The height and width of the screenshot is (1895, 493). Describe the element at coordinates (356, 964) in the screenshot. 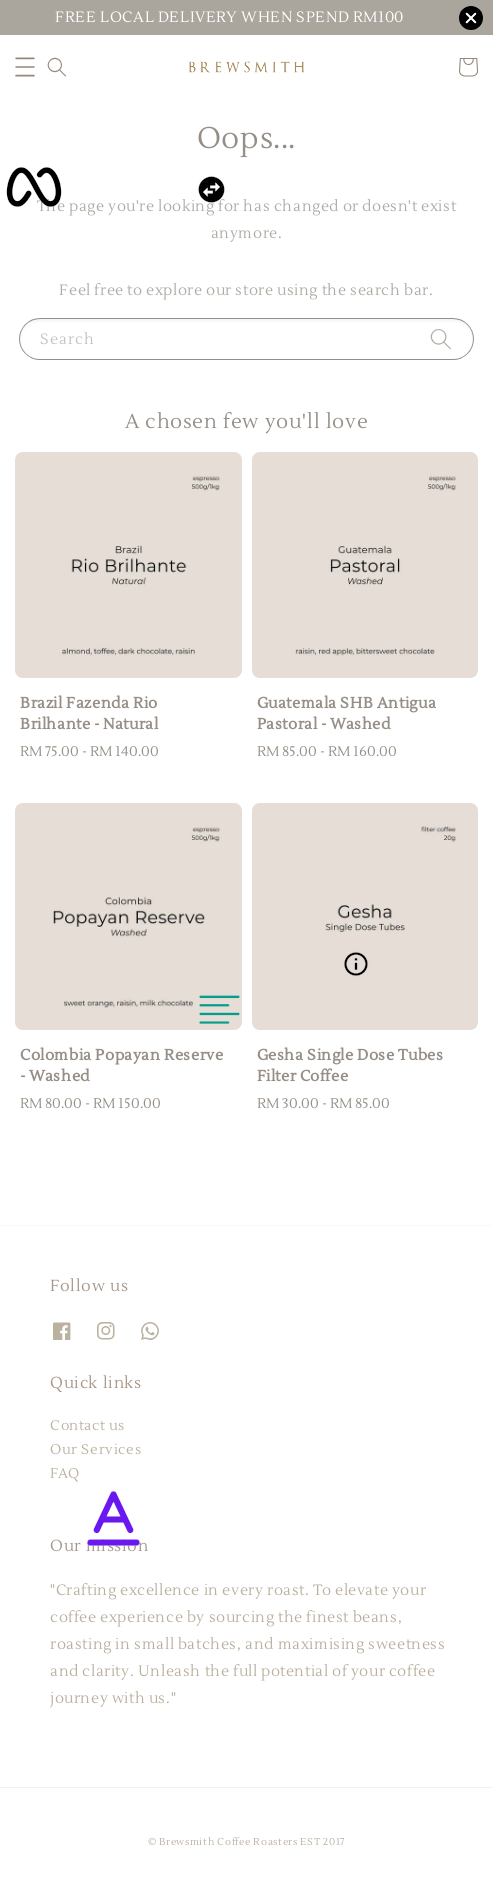

I see `view more information about this item` at that location.